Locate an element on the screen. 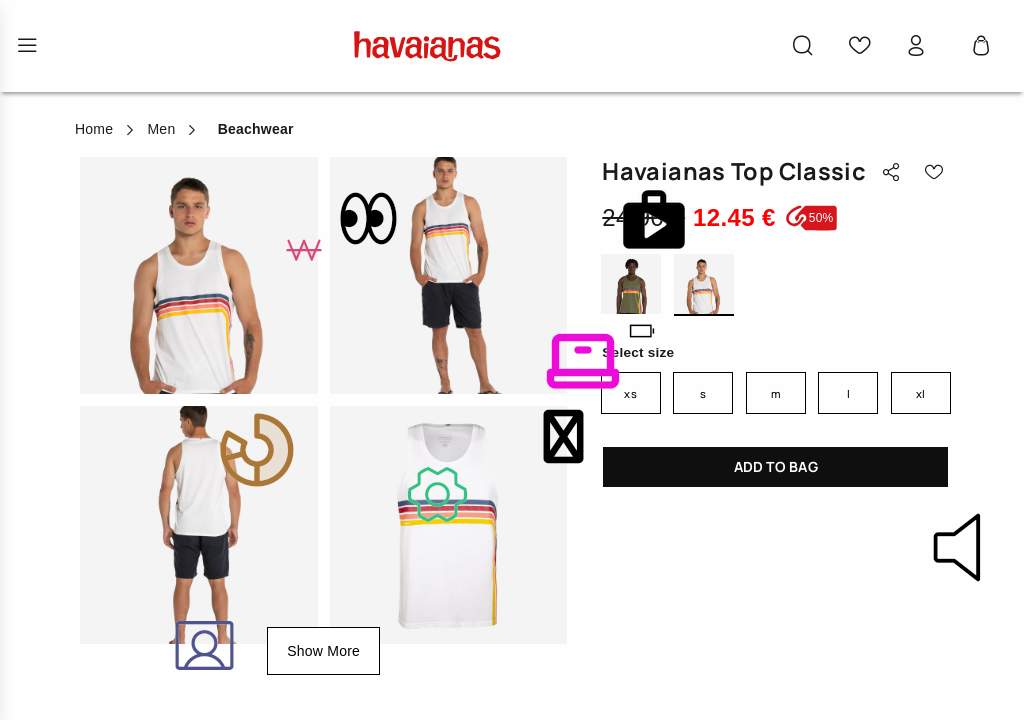 This screenshot has height=720, width=1024. indicates battery is completely drained is located at coordinates (642, 331).